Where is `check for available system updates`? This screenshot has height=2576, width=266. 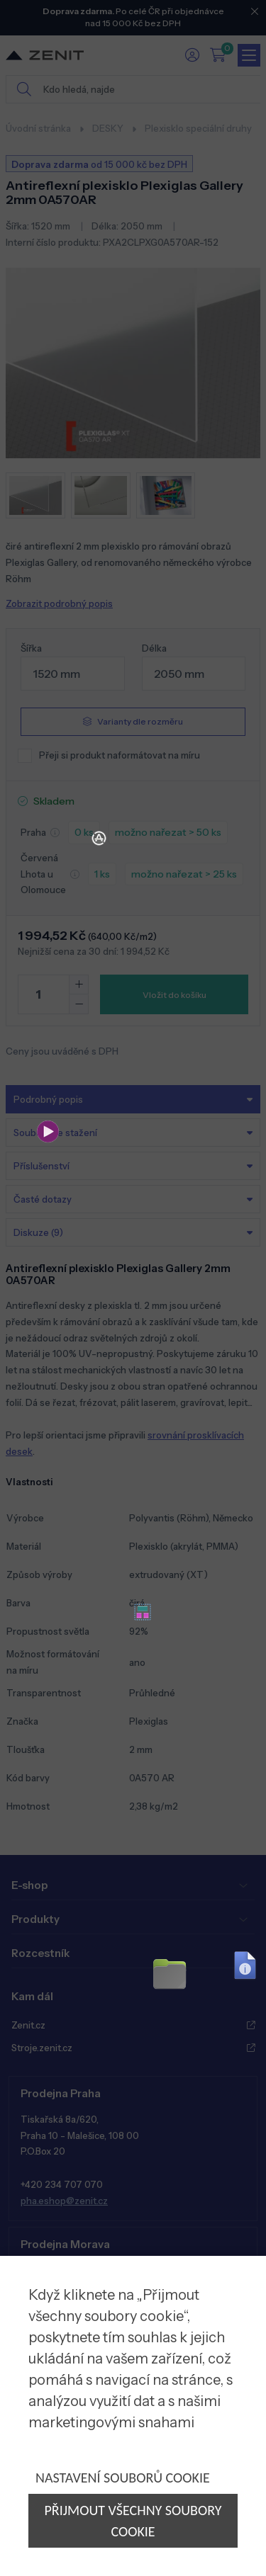 check for available system updates is located at coordinates (99, 838).